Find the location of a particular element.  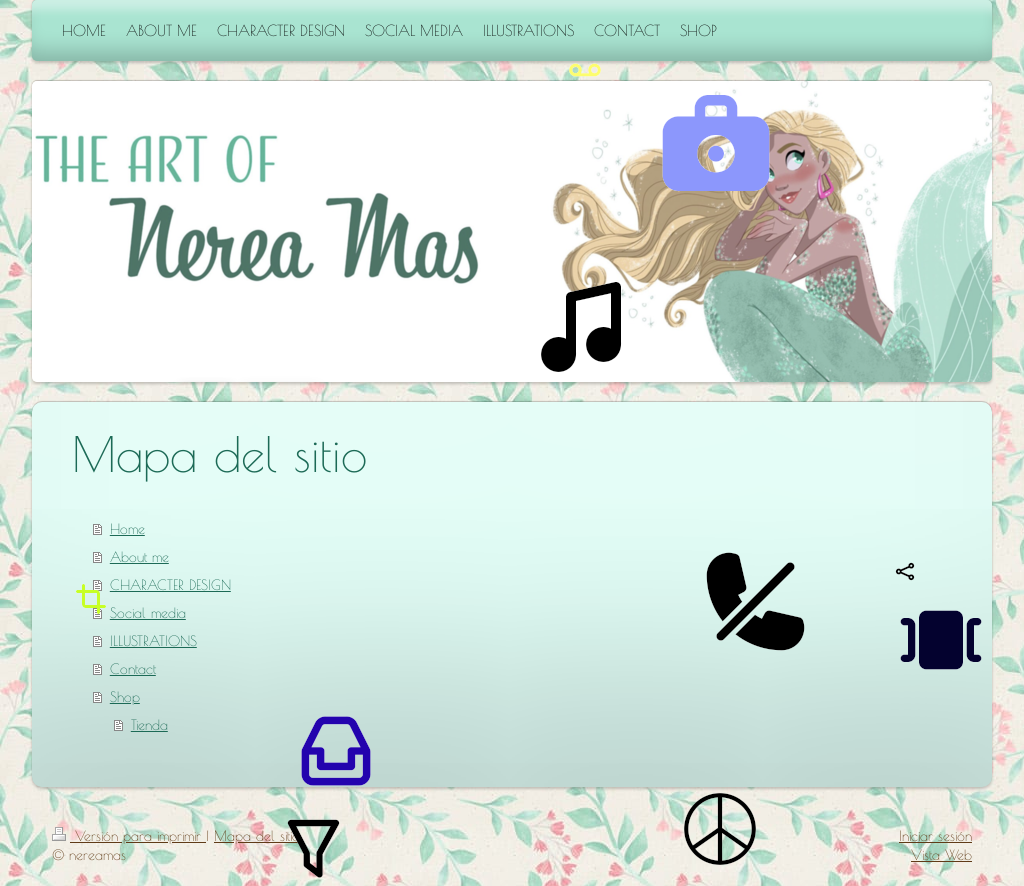

take a photo is located at coordinates (716, 143).